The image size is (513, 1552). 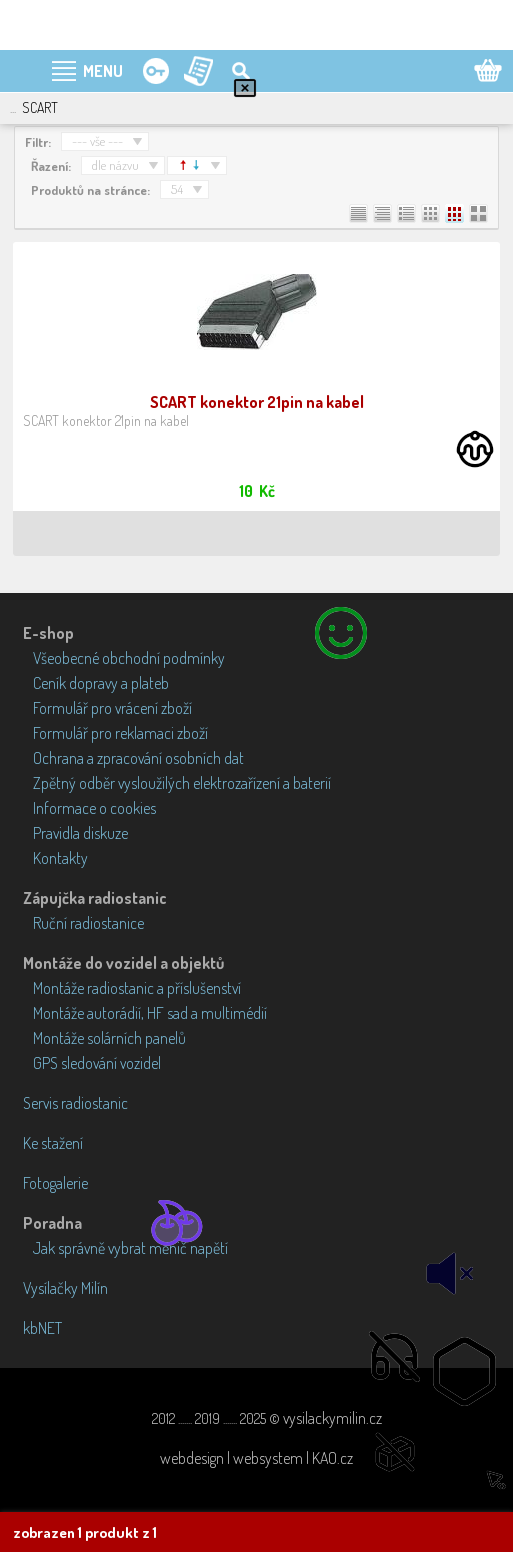 What do you see at coordinates (341, 633) in the screenshot?
I see `add an emoji or reaction` at bounding box center [341, 633].